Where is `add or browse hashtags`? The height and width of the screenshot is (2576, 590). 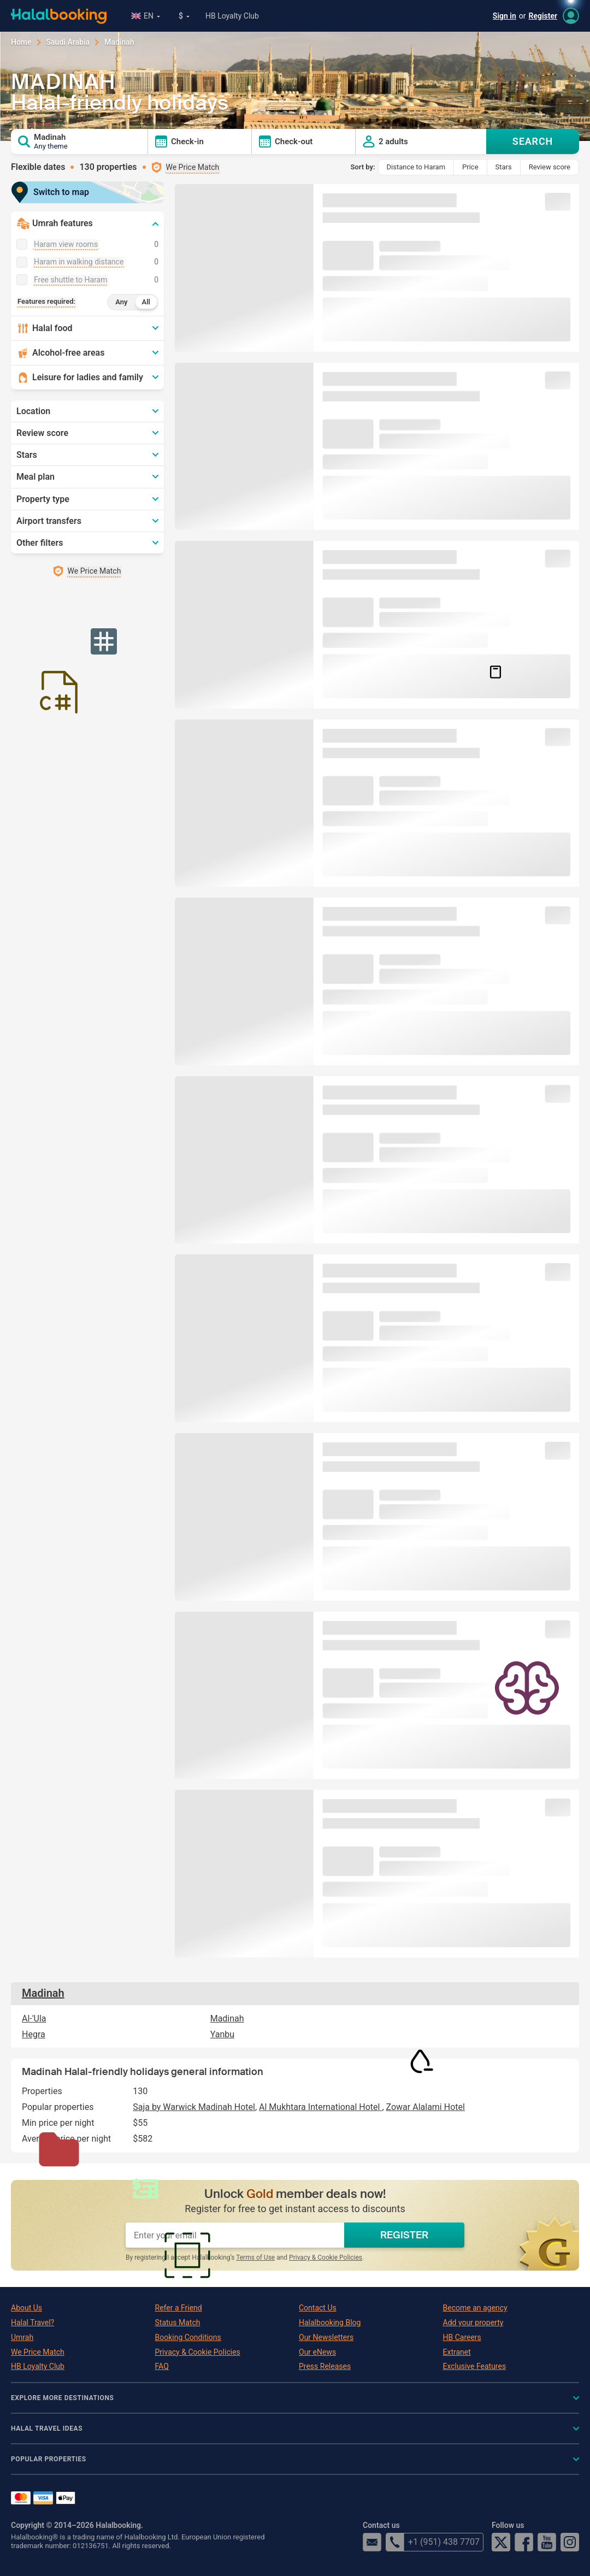 add or browse hashtags is located at coordinates (104, 641).